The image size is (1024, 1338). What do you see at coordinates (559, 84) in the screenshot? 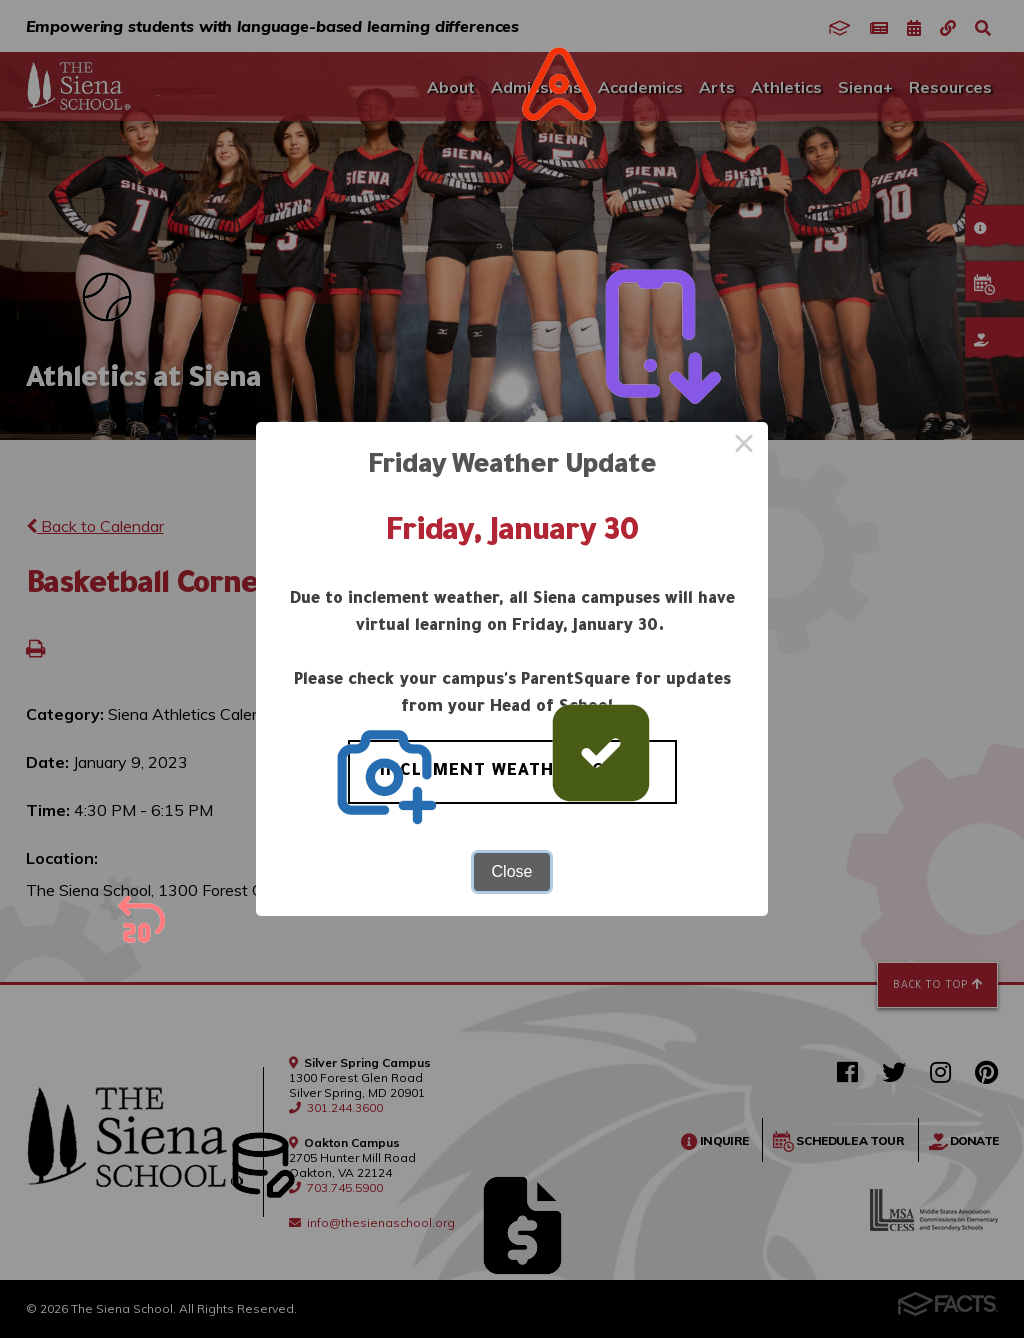
I see `amigo brand logo` at bounding box center [559, 84].